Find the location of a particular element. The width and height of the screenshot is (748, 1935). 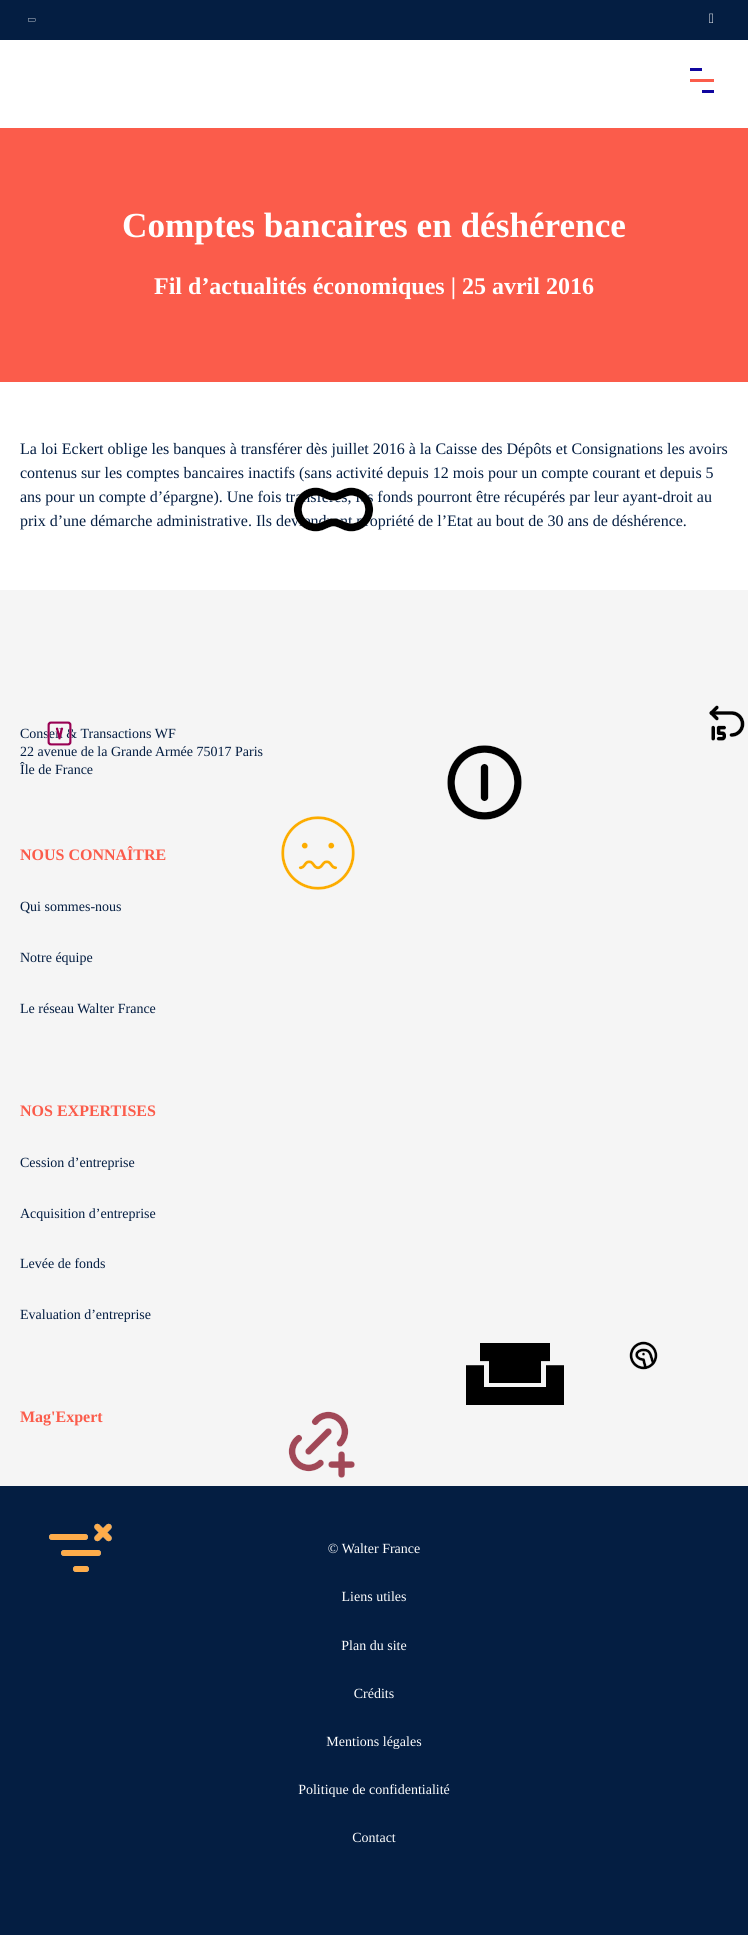

remove or clear active filters is located at coordinates (81, 1554).